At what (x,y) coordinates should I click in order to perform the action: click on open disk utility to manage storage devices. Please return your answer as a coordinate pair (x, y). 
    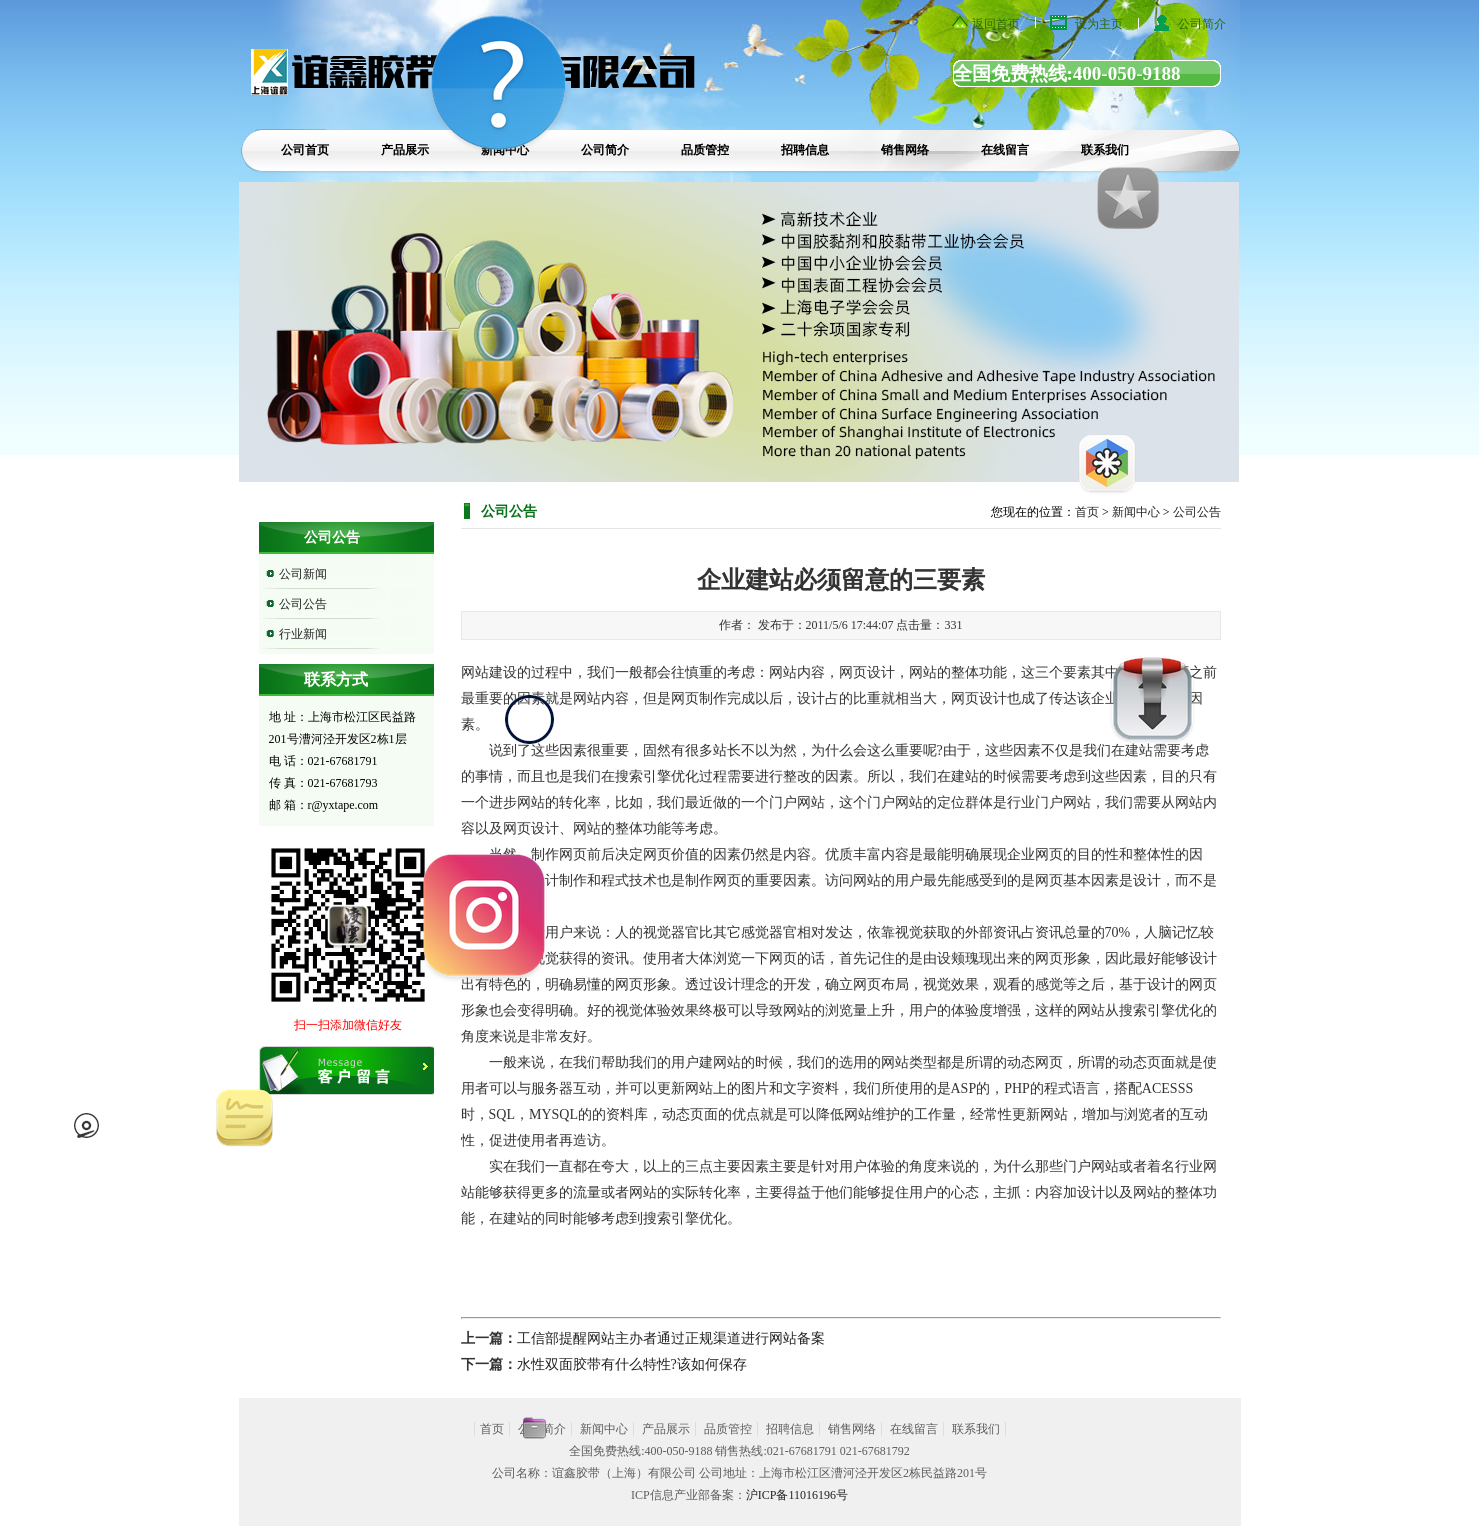
    Looking at the image, I should click on (86, 1125).